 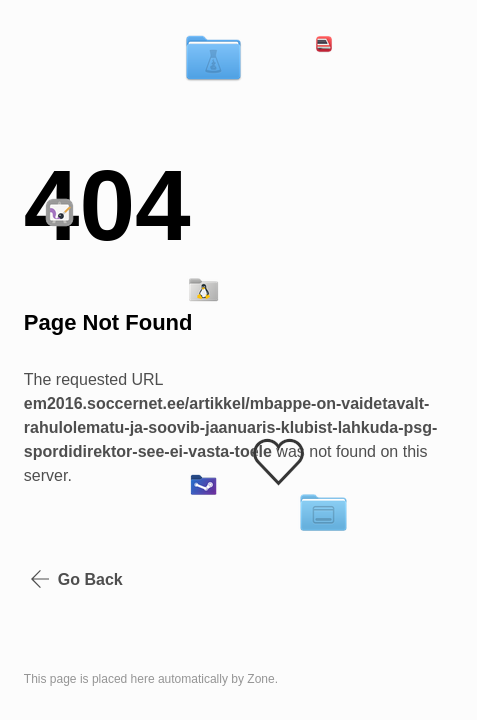 What do you see at coordinates (203, 290) in the screenshot?
I see `open linux files folder` at bounding box center [203, 290].